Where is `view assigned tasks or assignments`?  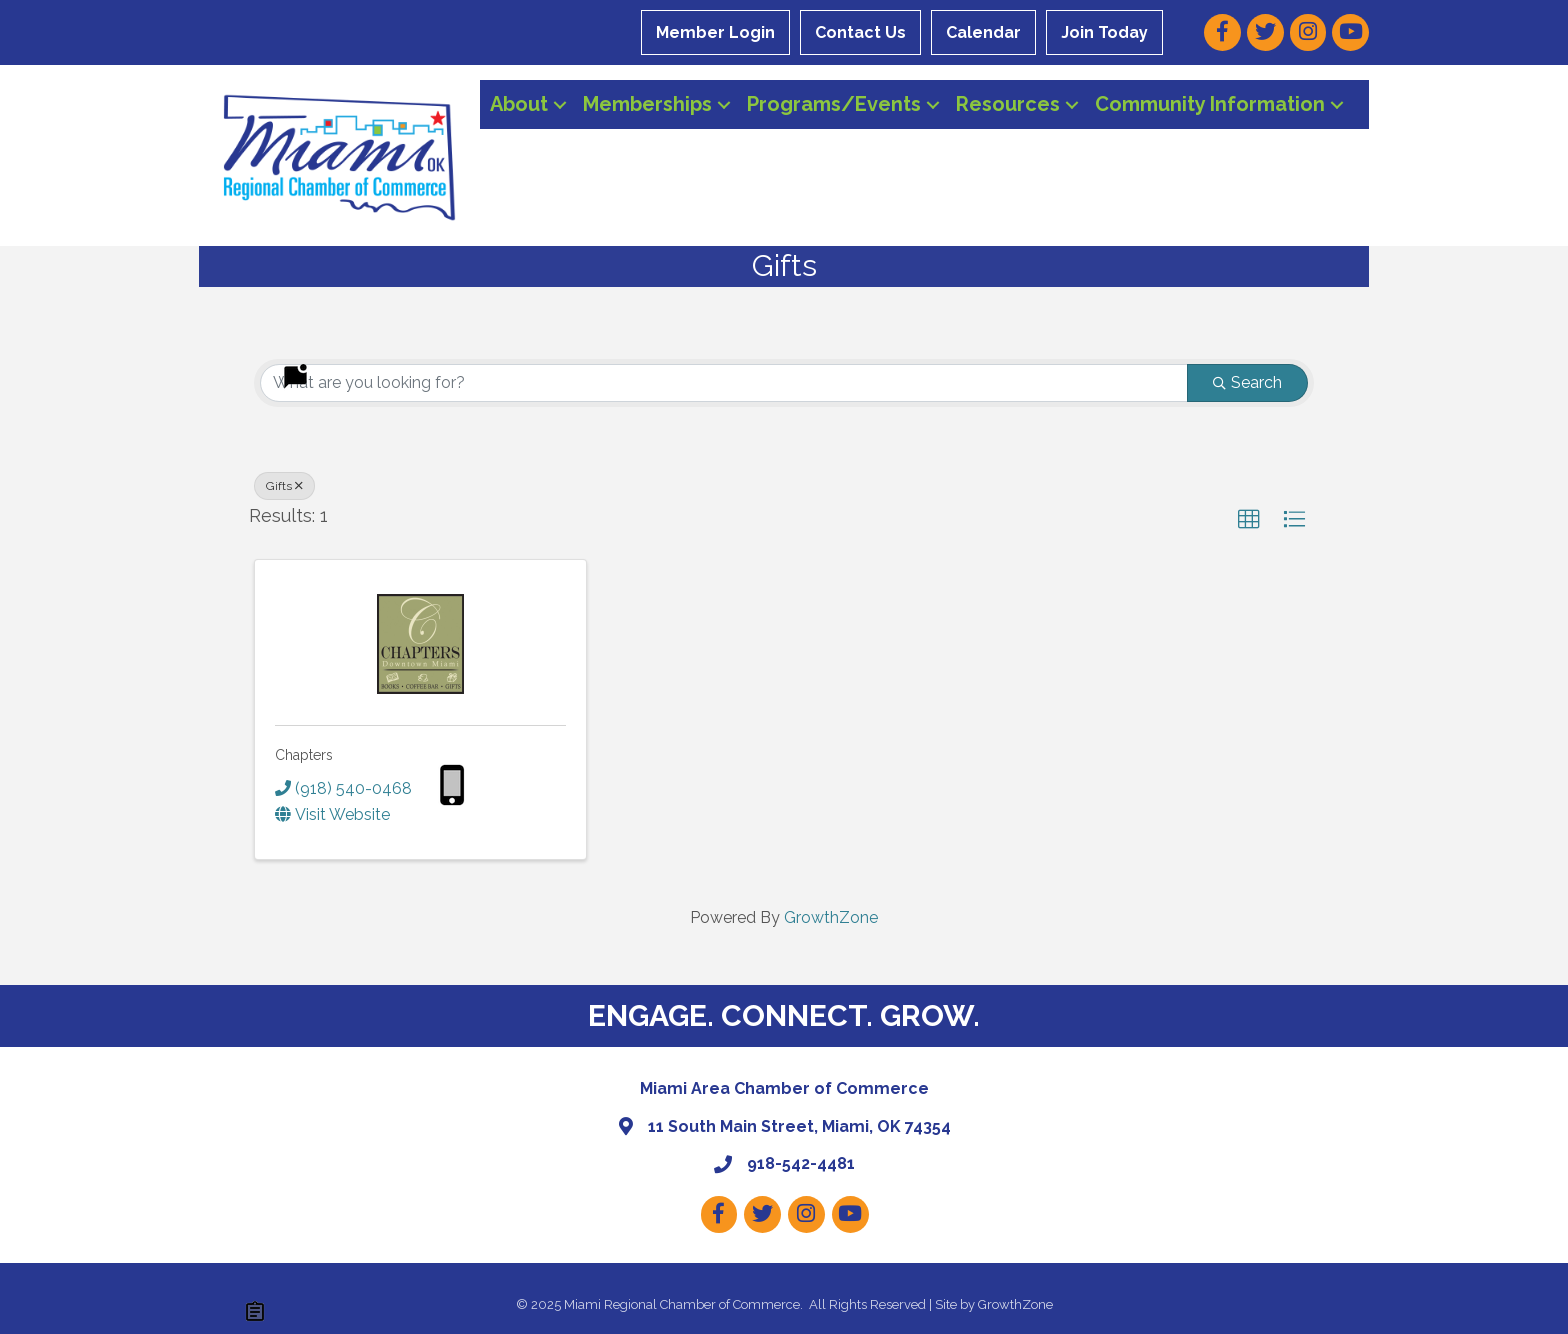
view assigned tasks or assignments is located at coordinates (255, 1312).